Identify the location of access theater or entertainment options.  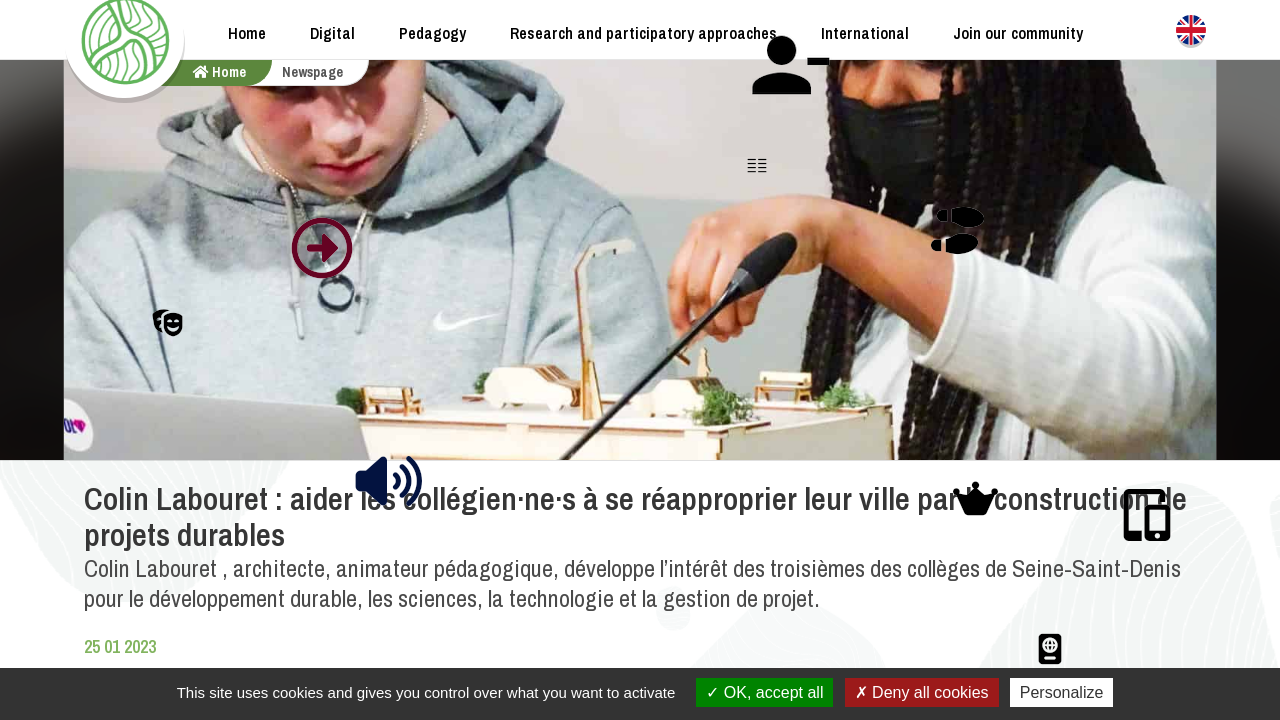
(168, 323).